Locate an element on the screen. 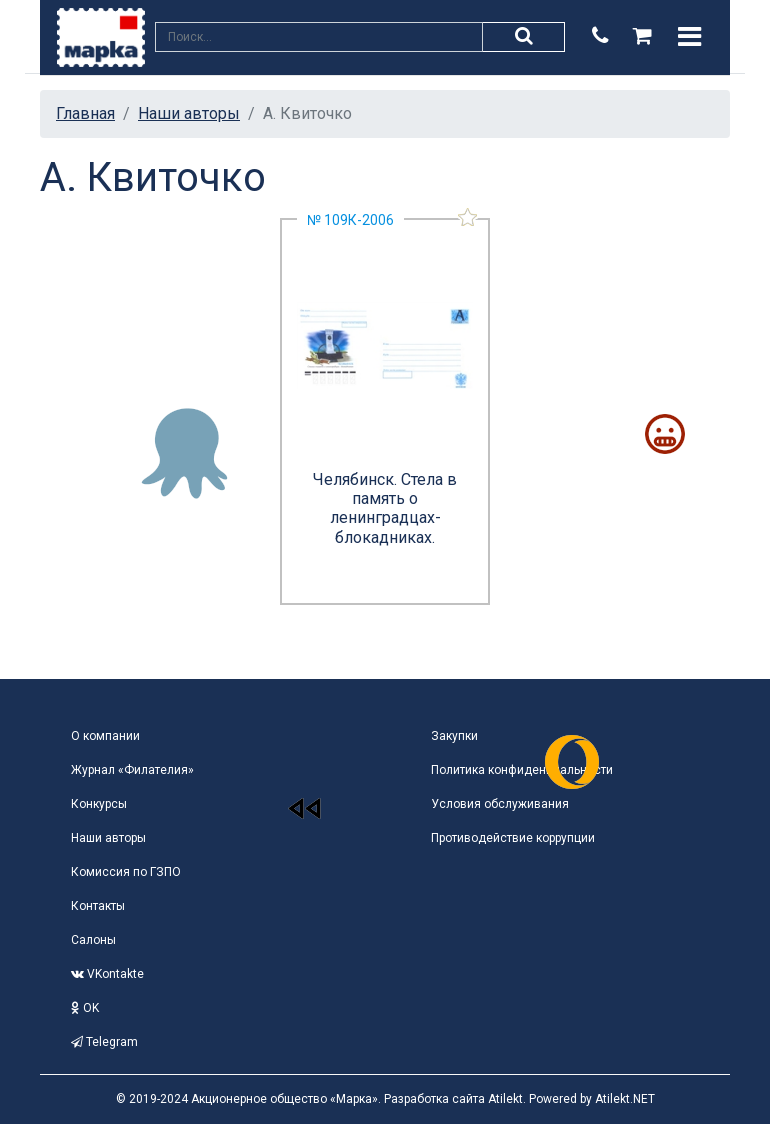 This screenshot has height=1124, width=770. open Opera browser is located at coordinates (572, 762).